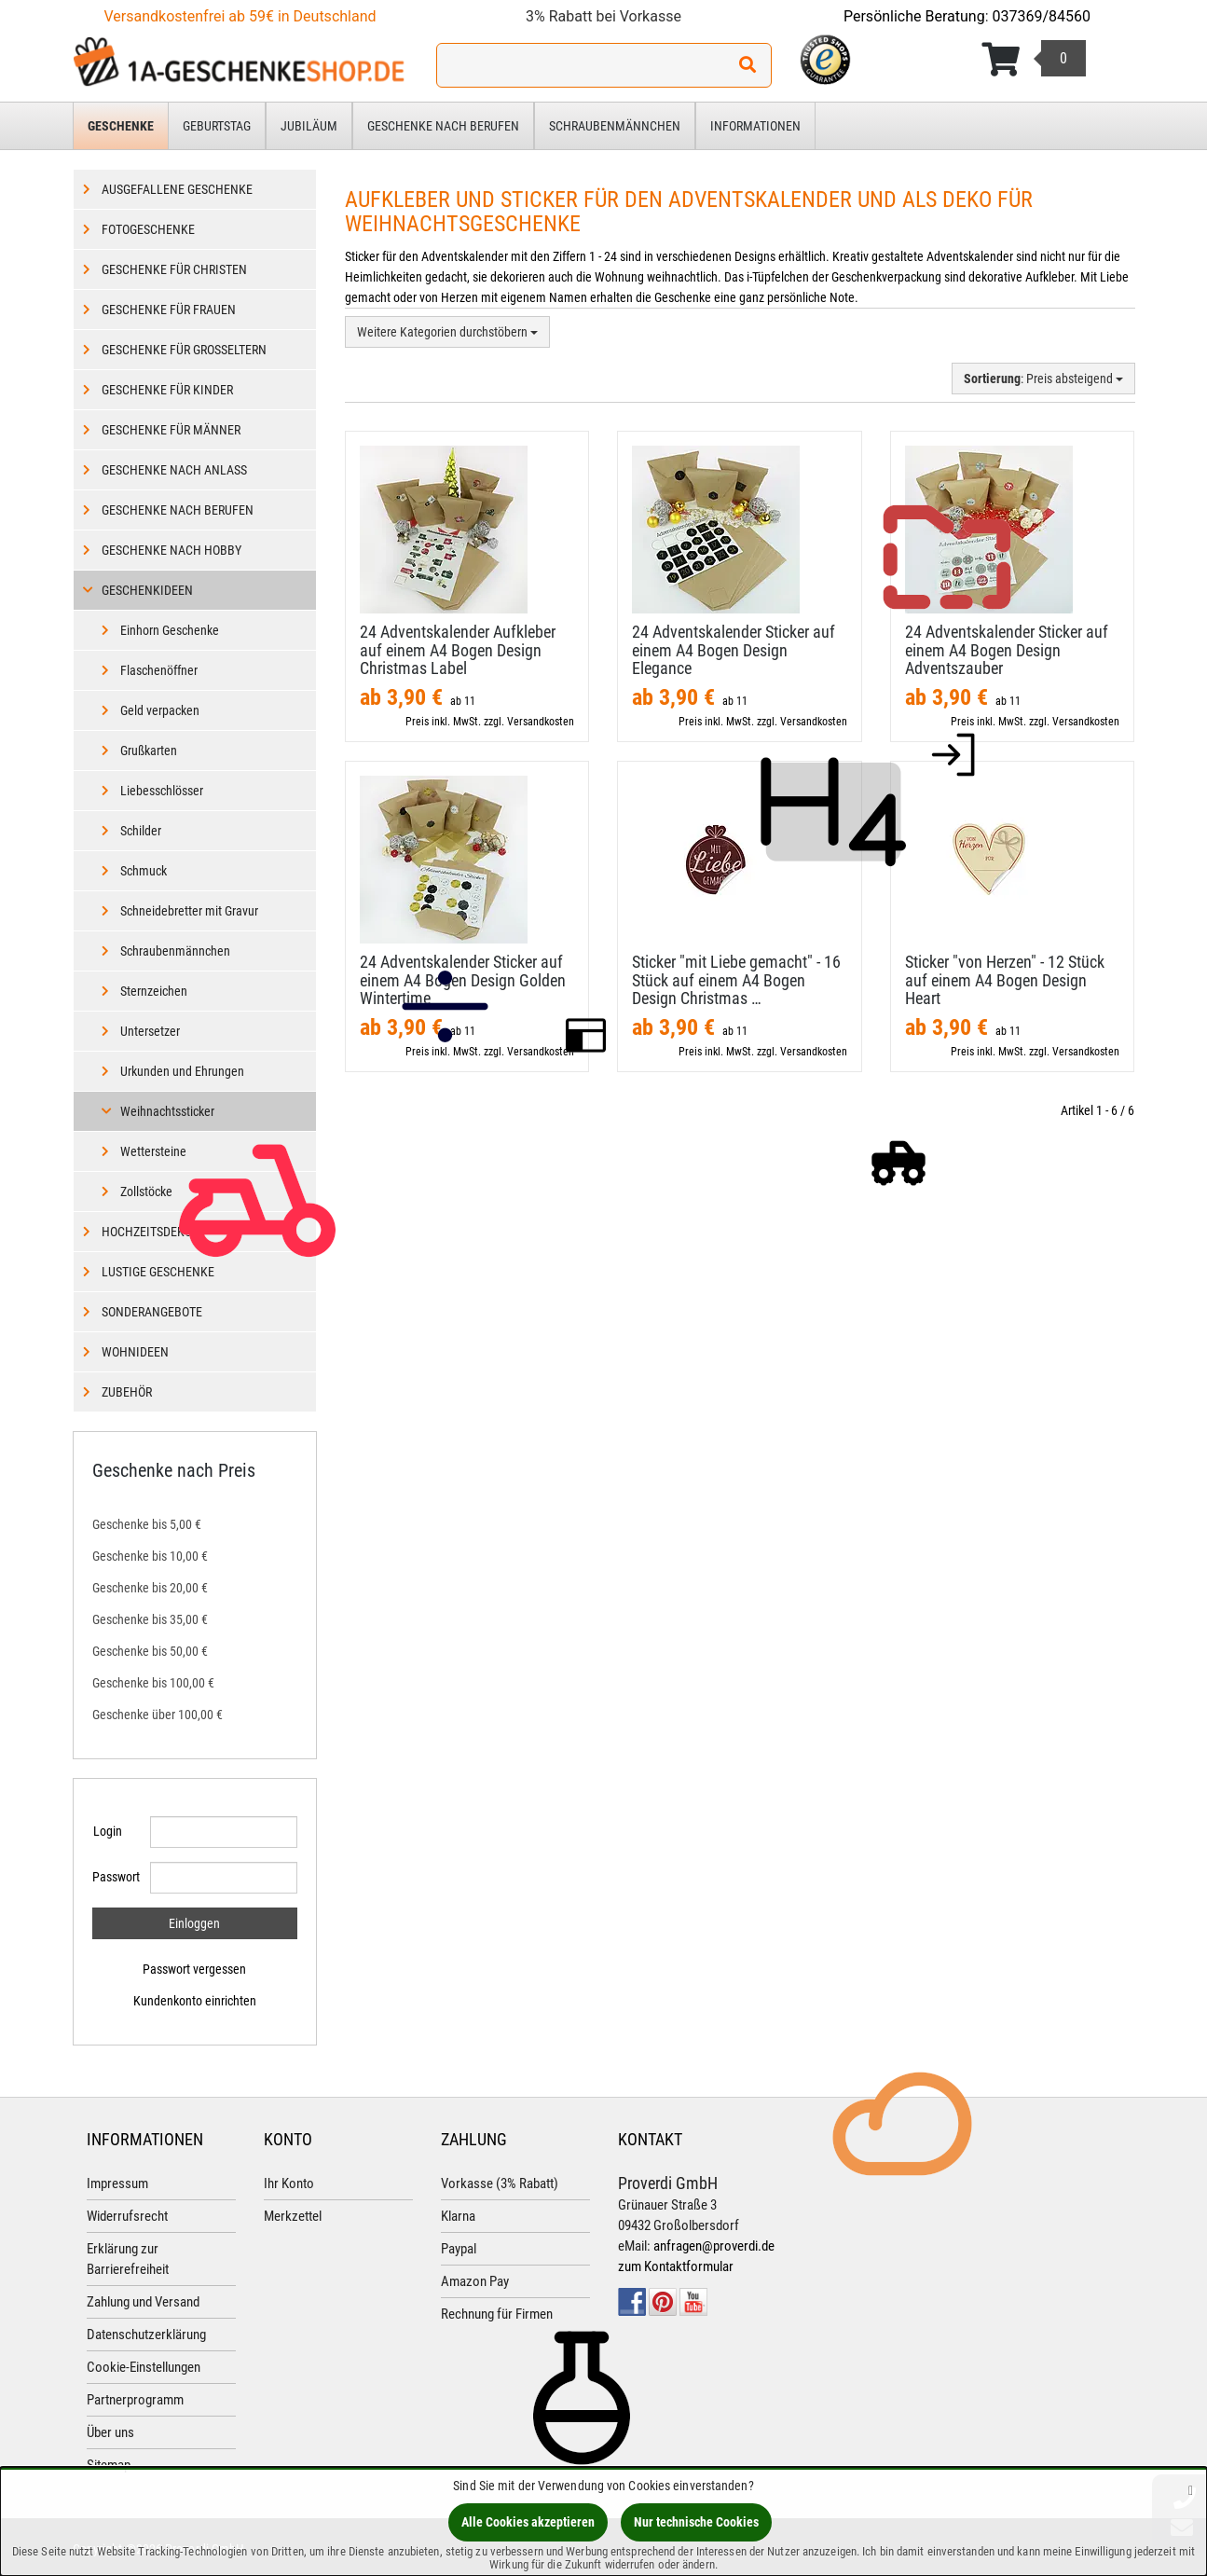  Describe the element at coordinates (956, 754) in the screenshot. I see `sign in to your account` at that location.